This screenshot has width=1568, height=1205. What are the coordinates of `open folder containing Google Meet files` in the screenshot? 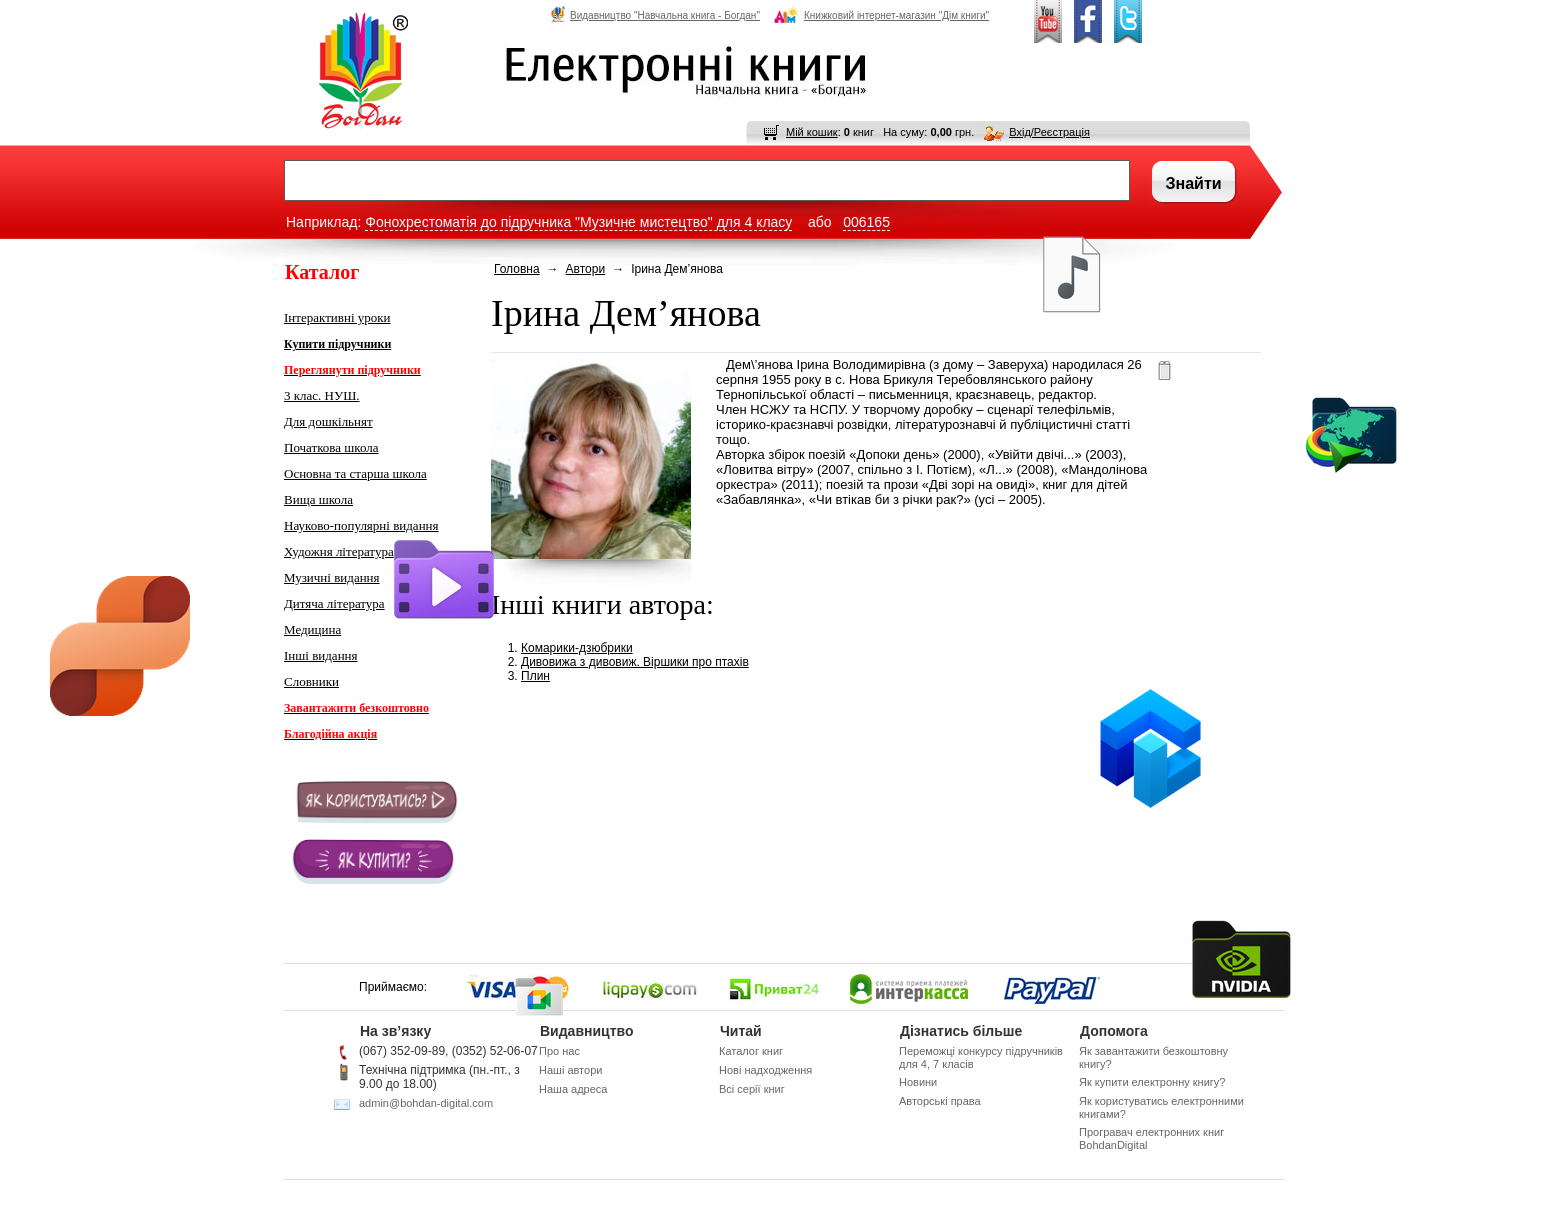 It's located at (539, 998).